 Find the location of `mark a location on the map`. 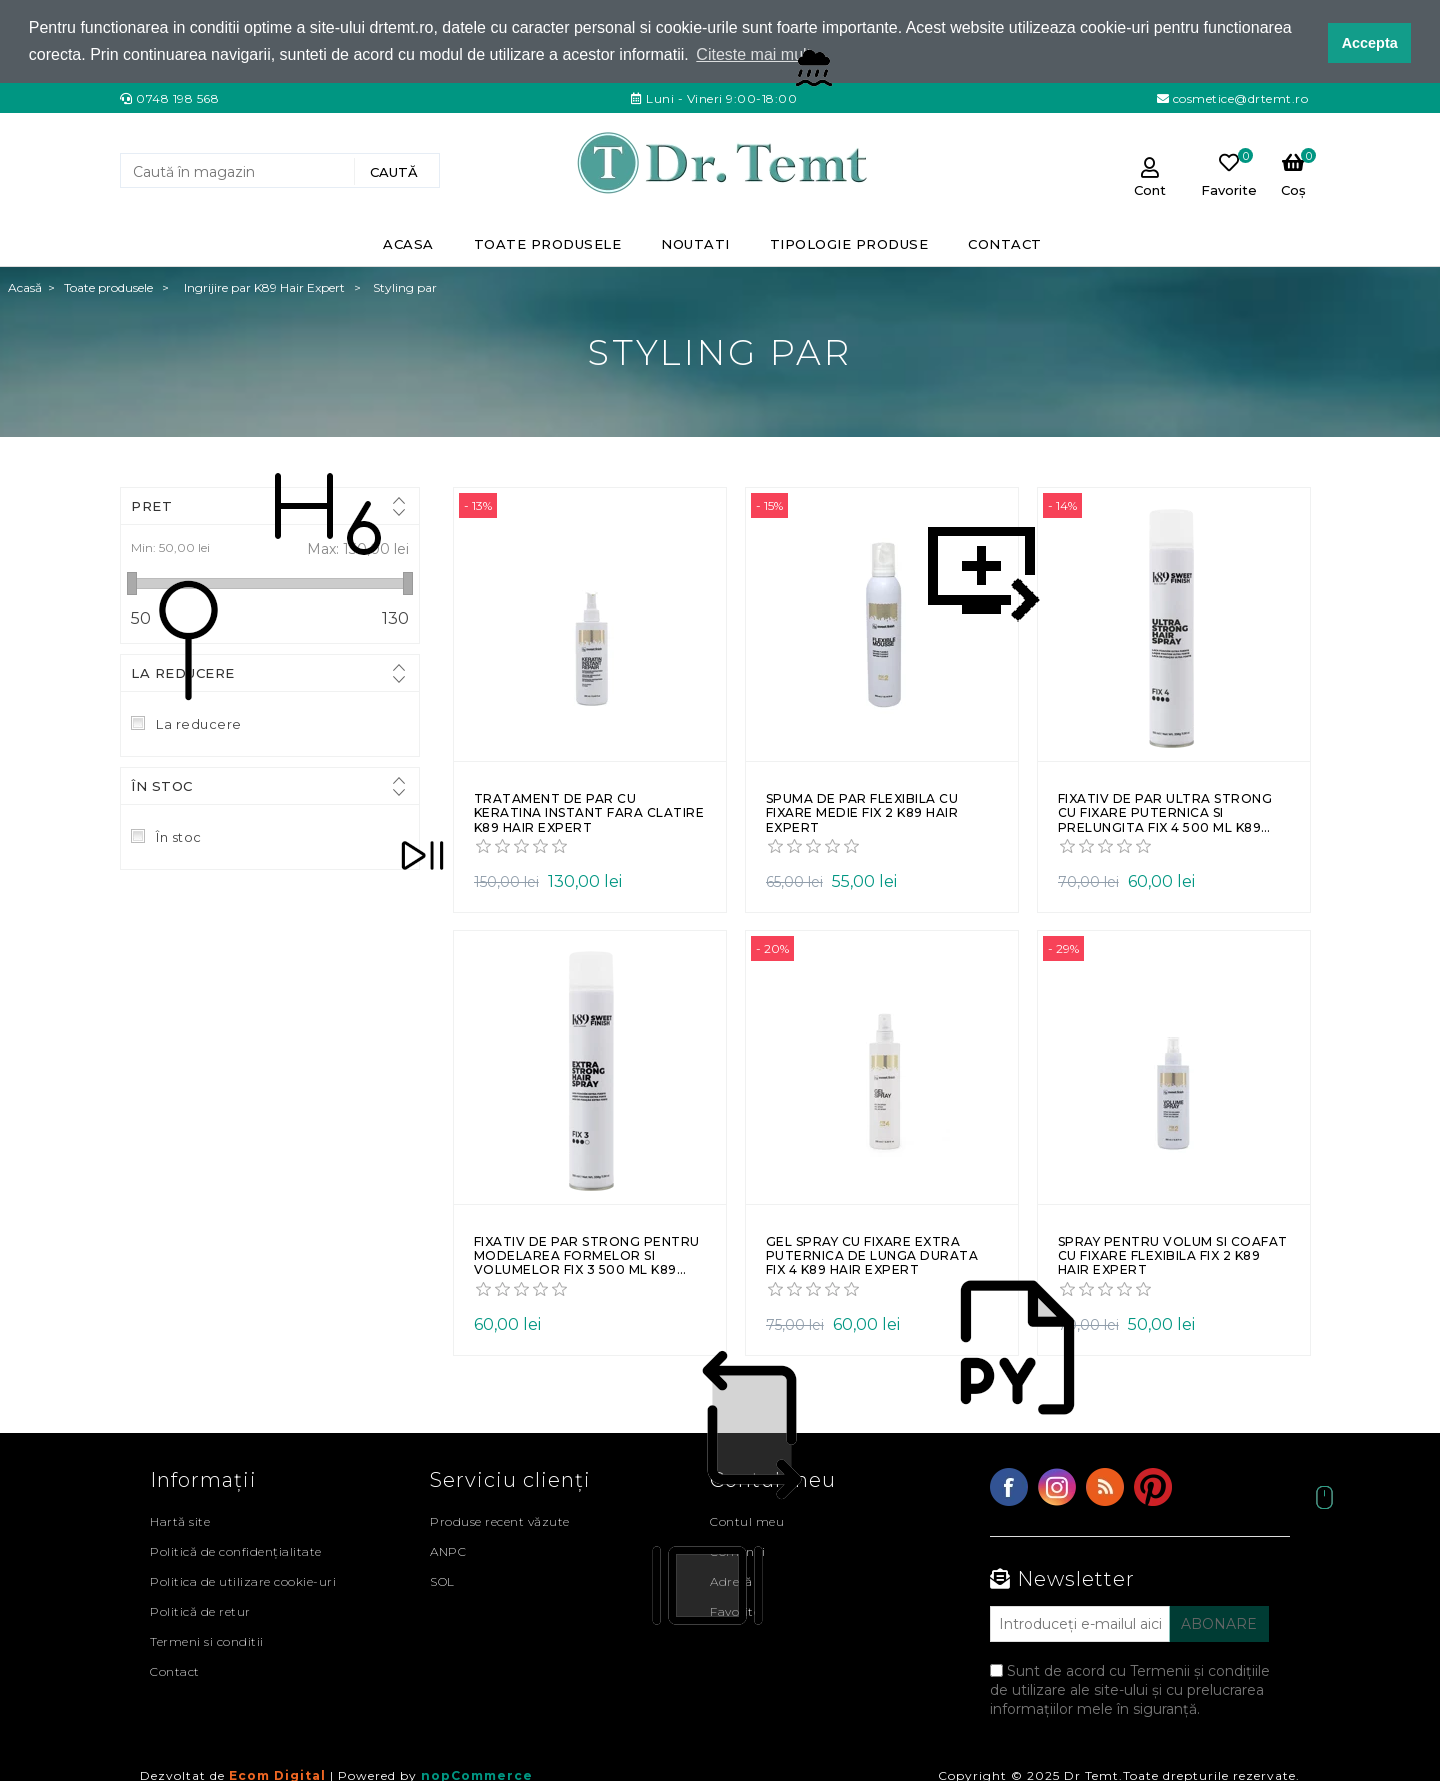

mark a location on the map is located at coordinates (188, 640).